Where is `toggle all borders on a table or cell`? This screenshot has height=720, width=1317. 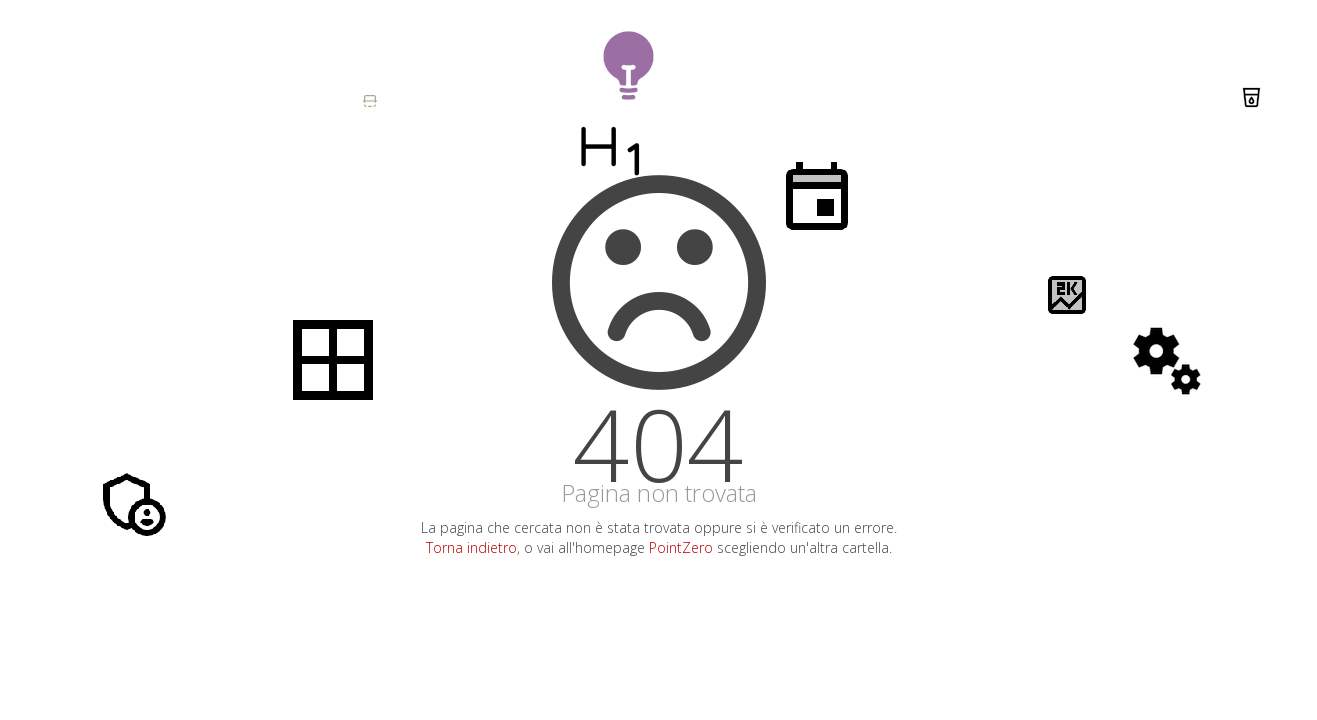 toggle all borders on a table or cell is located at coordinates (333, 360).